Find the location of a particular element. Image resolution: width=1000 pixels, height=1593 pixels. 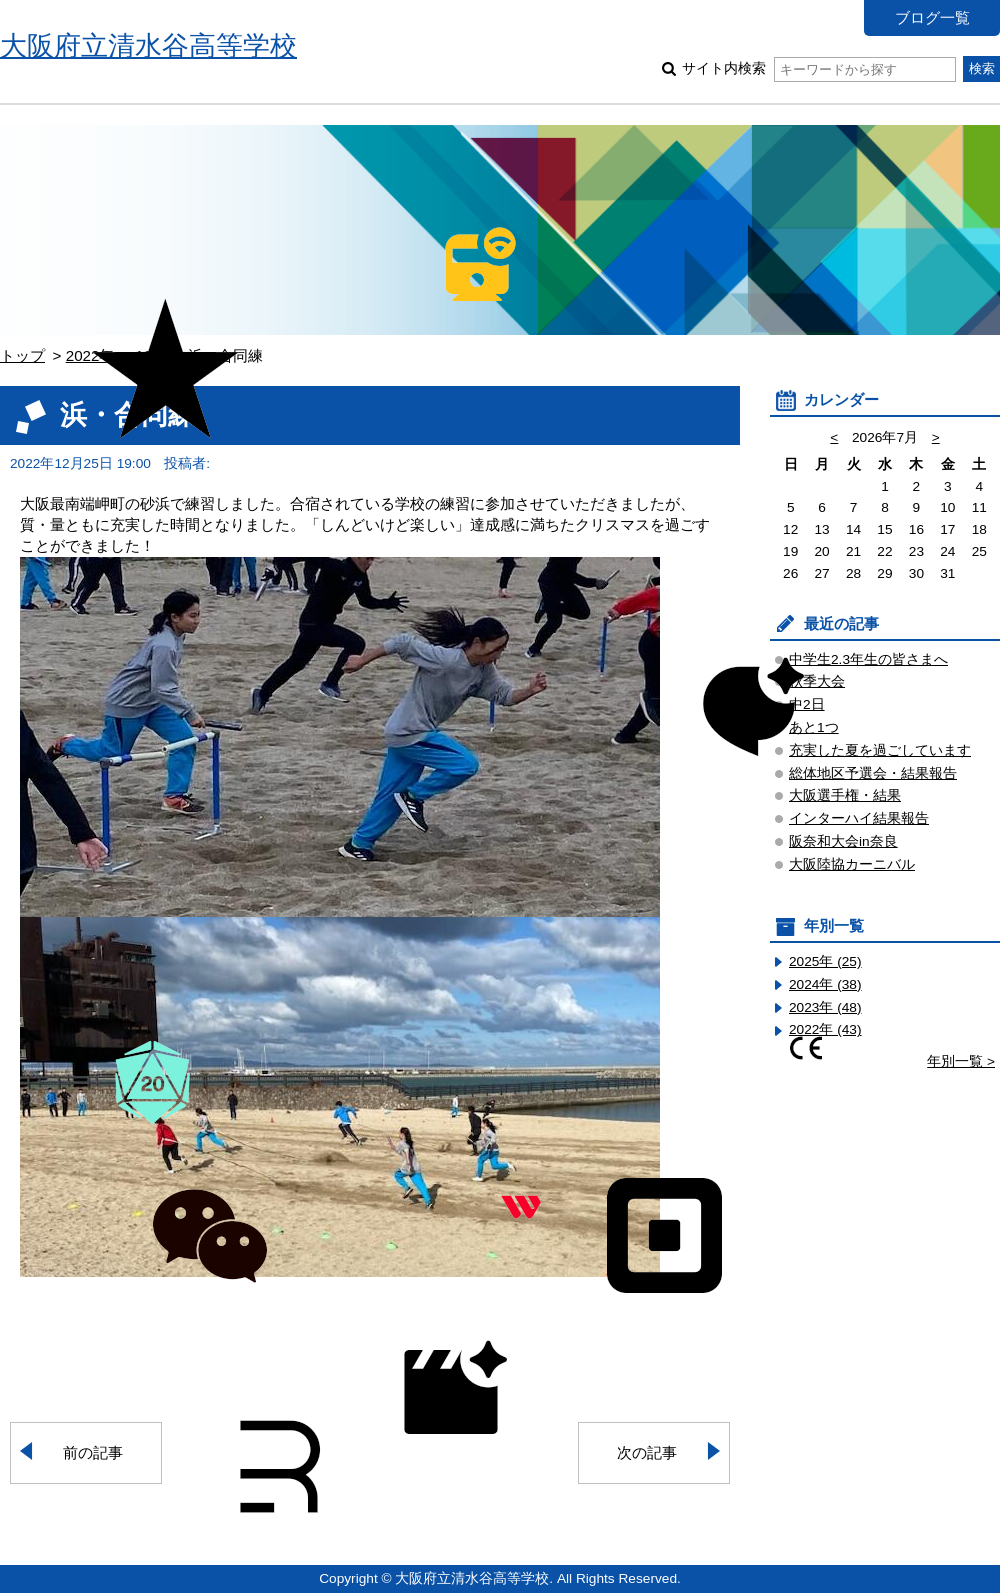

western union logo is located at coordinates (521, 1207).